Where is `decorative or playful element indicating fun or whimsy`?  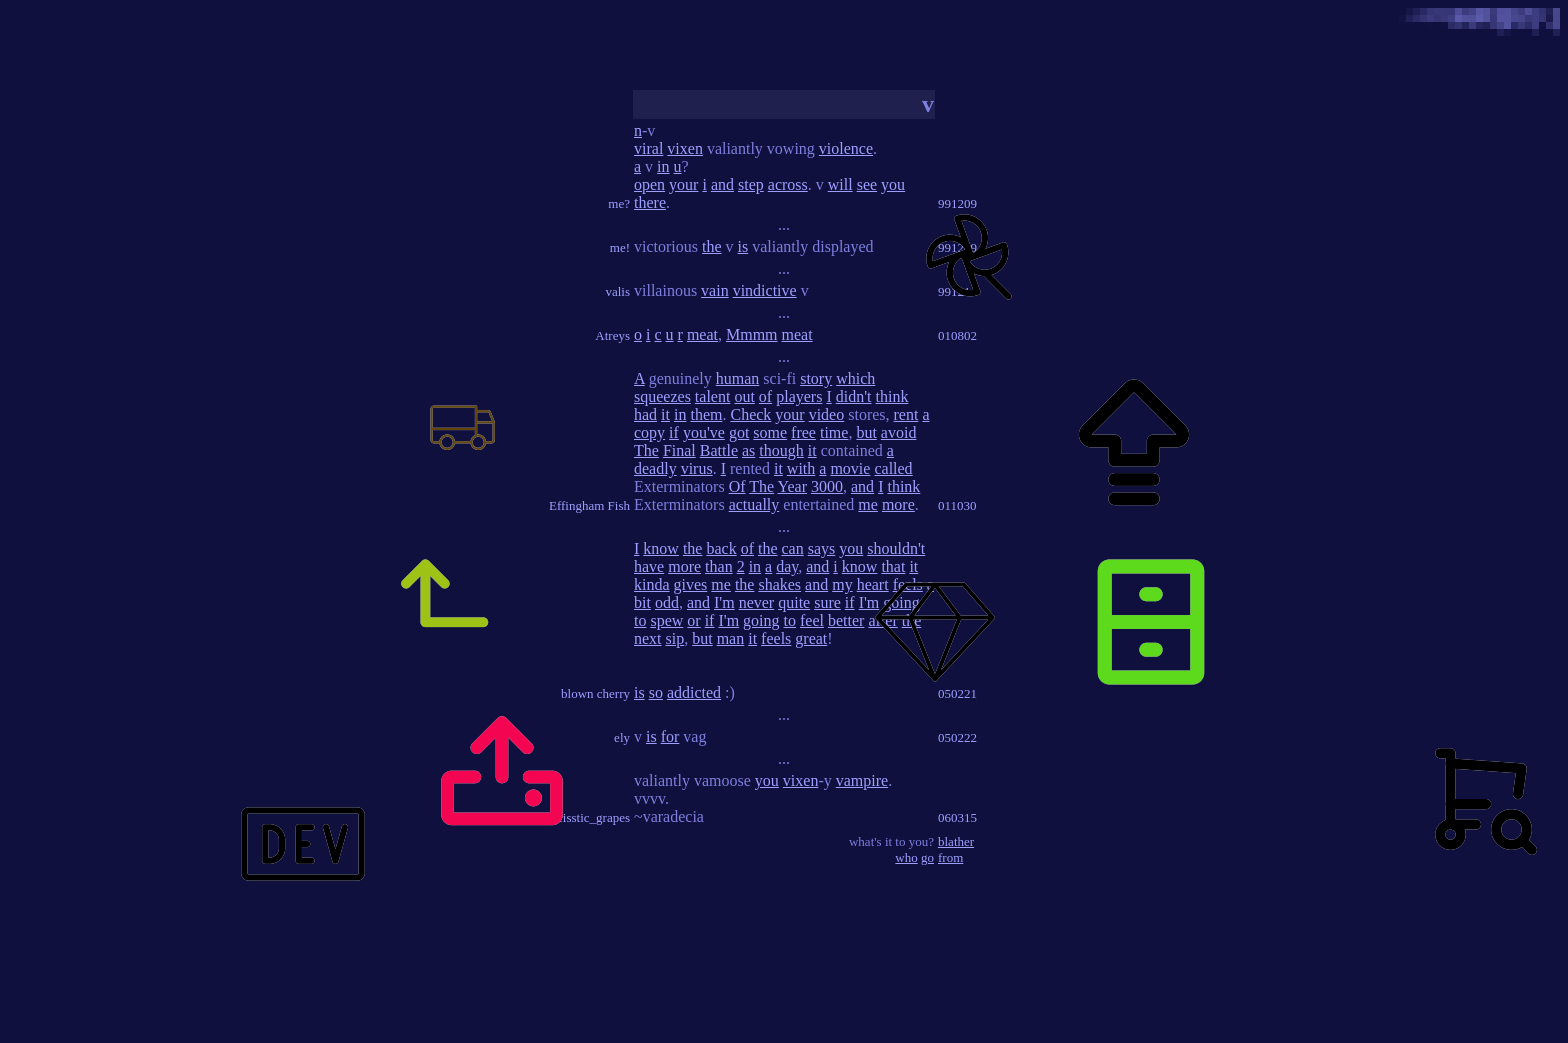
decorative or playful element indicating fun or whimsy is located at coordinates (970, 258).